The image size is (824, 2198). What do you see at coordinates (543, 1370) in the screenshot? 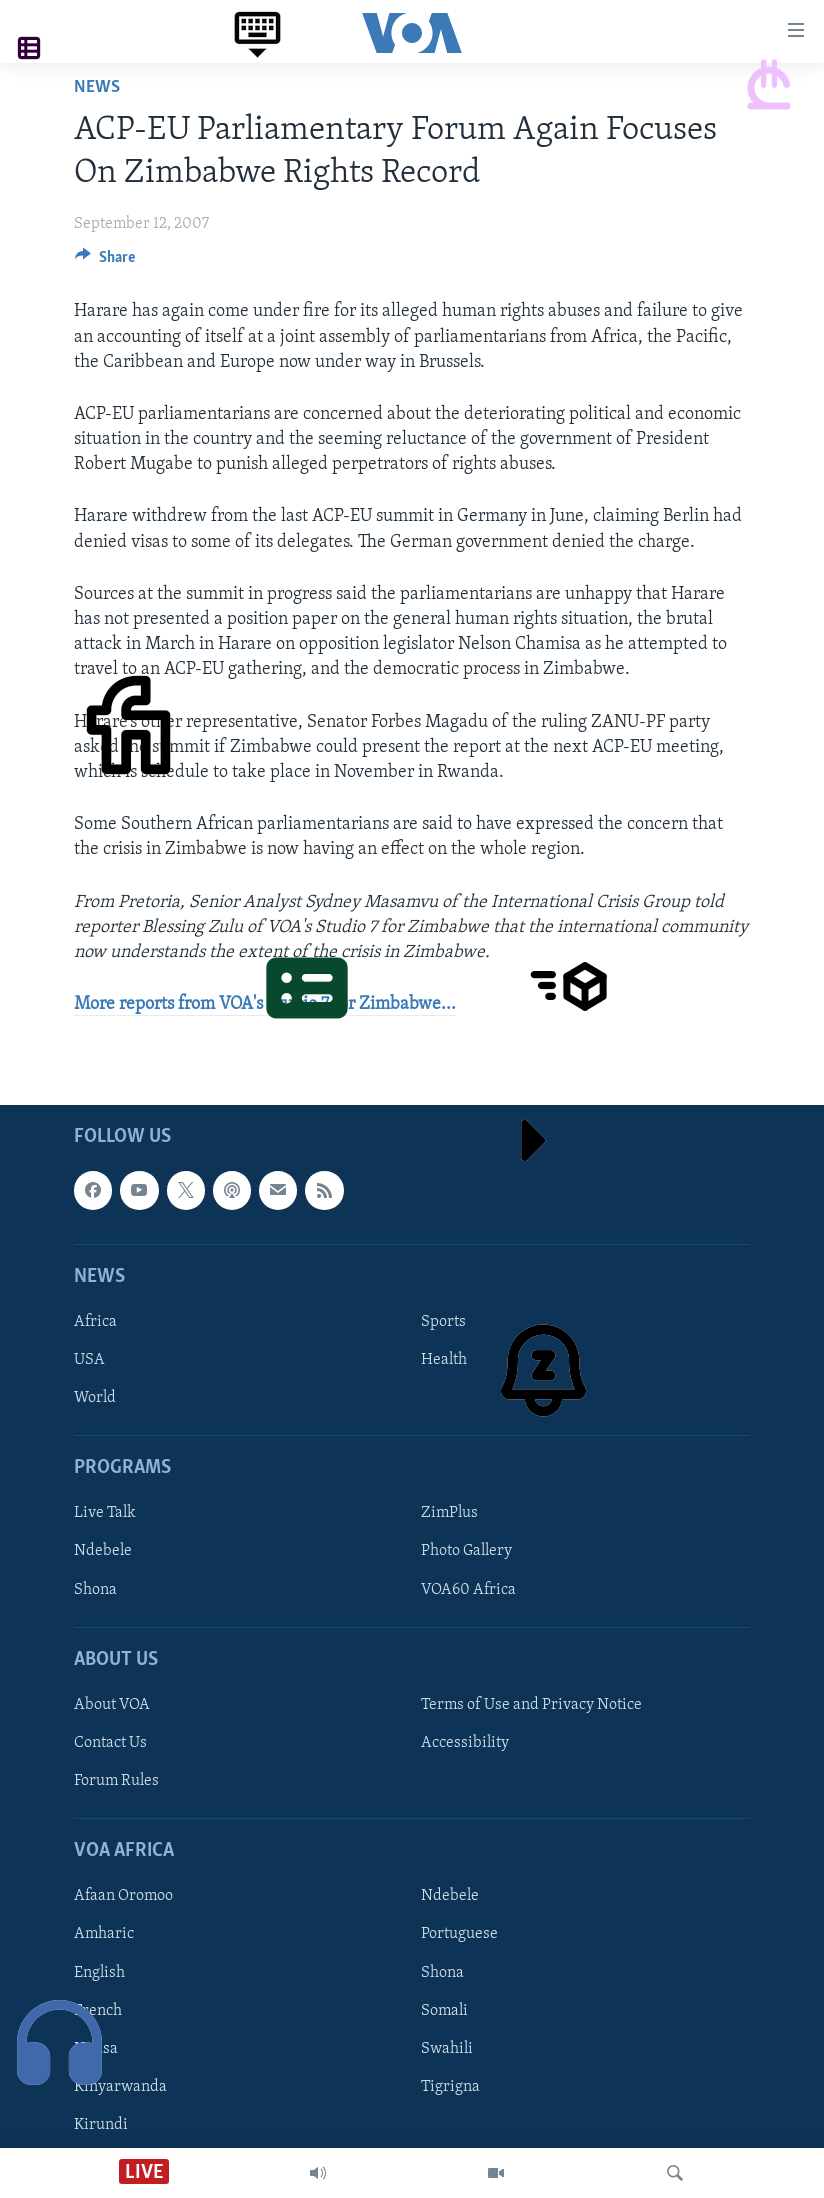
I see `enable sleep mode or snooze notifications` at bounding box center [543, 1370].